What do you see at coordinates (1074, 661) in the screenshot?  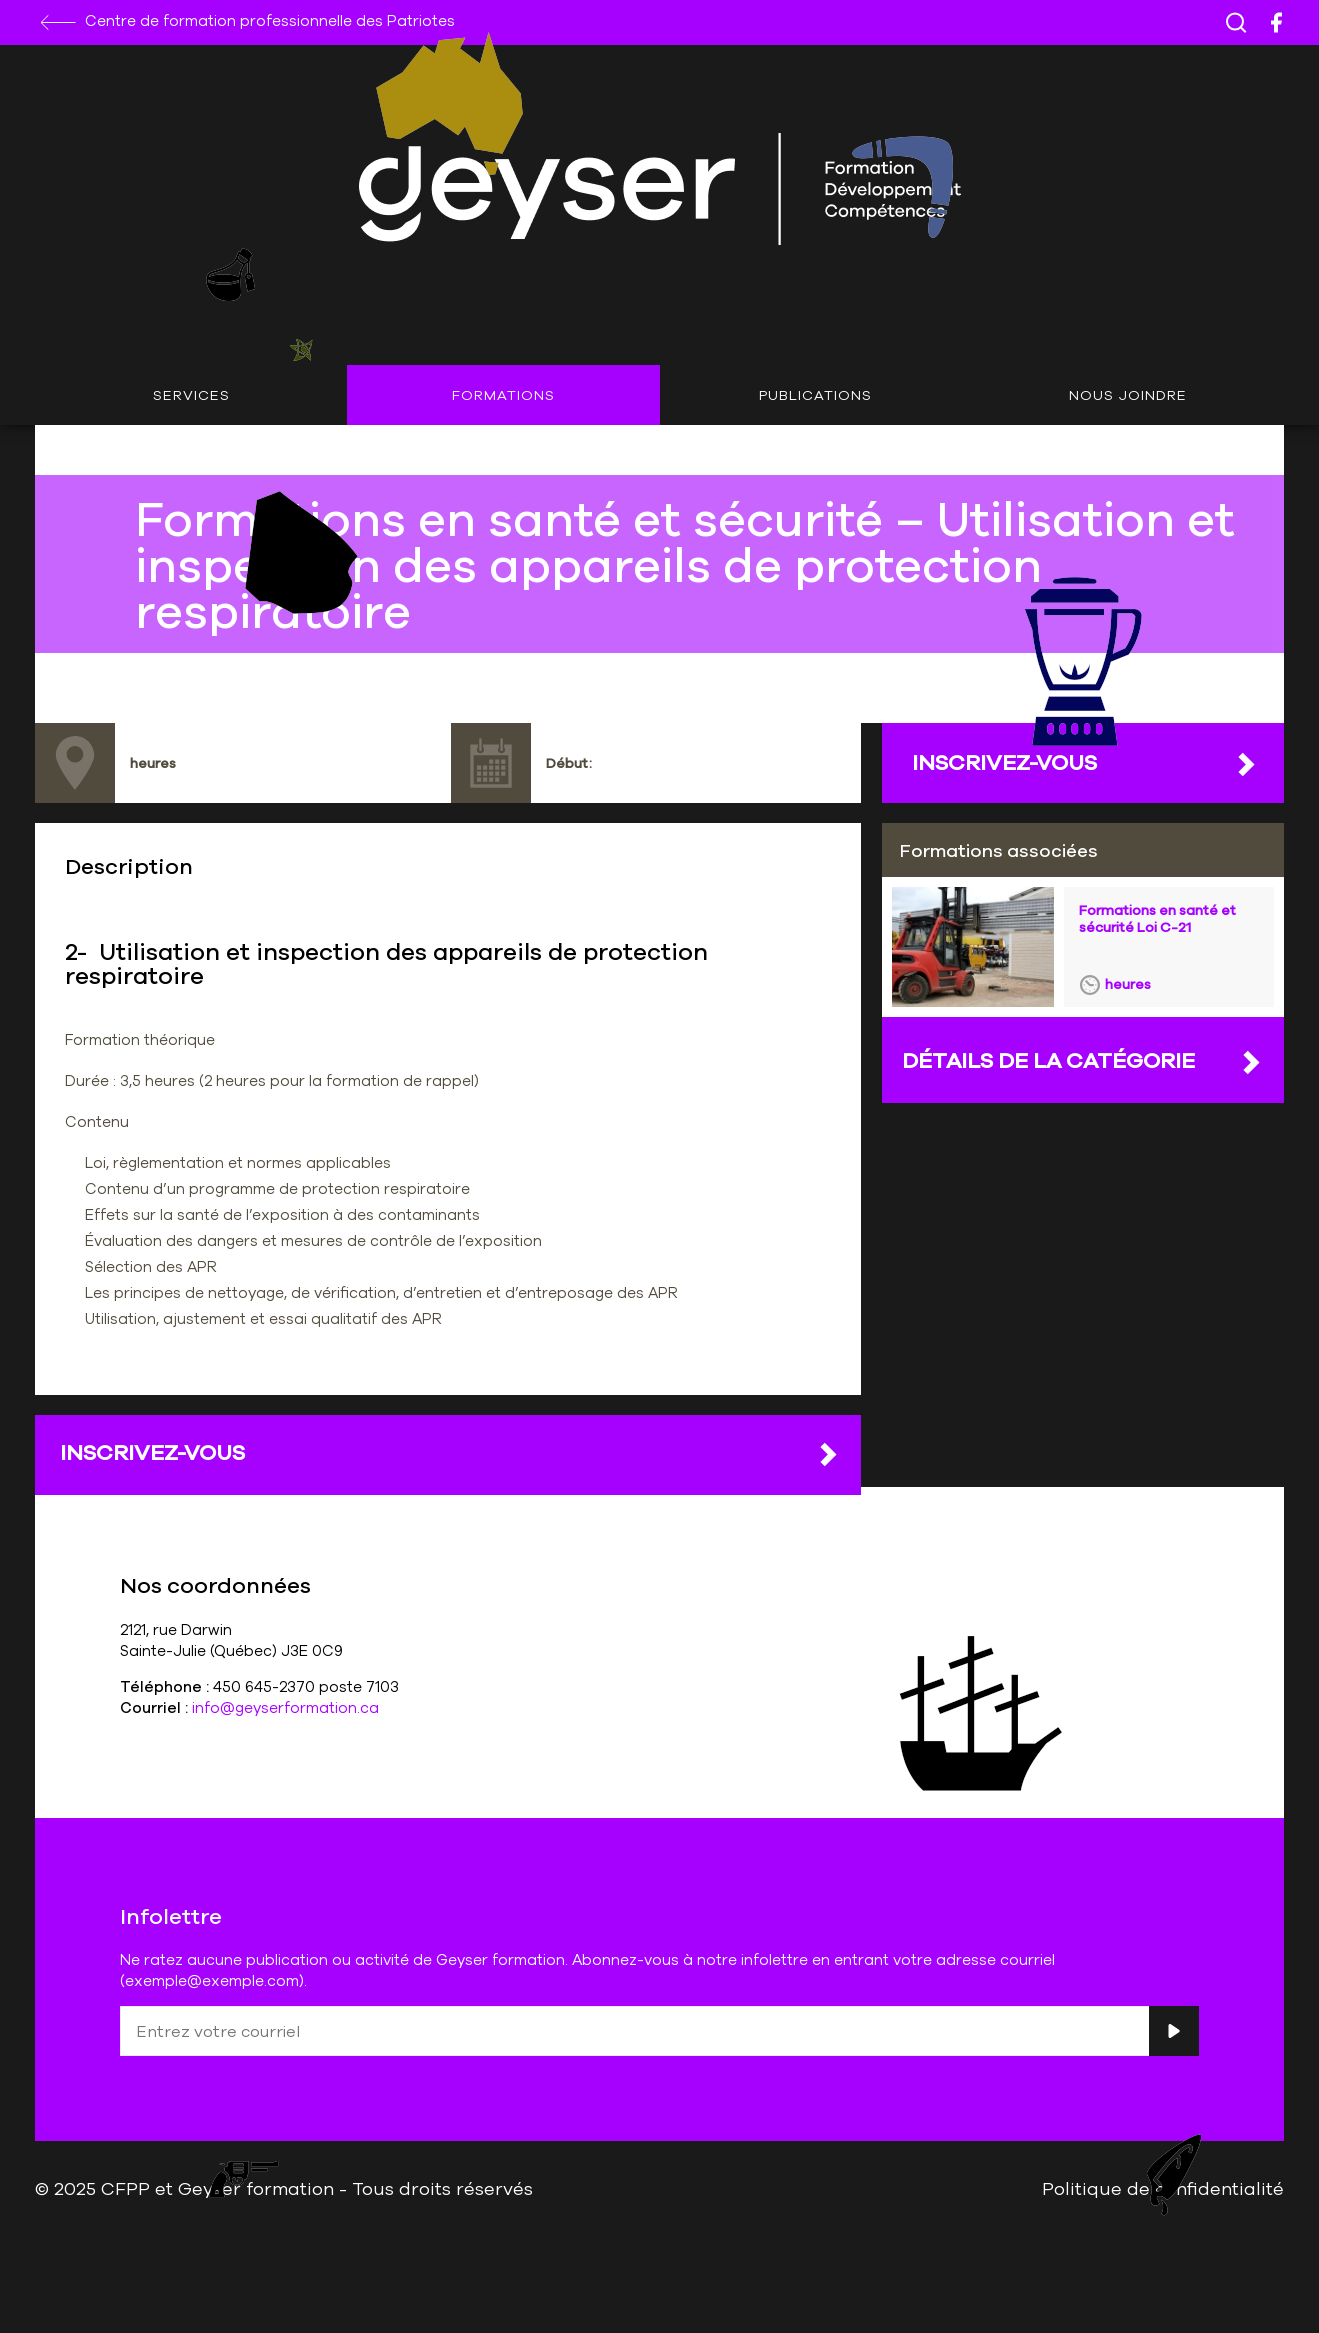 I see `access blending or mixing tools` at bounding box center [1074, 661].